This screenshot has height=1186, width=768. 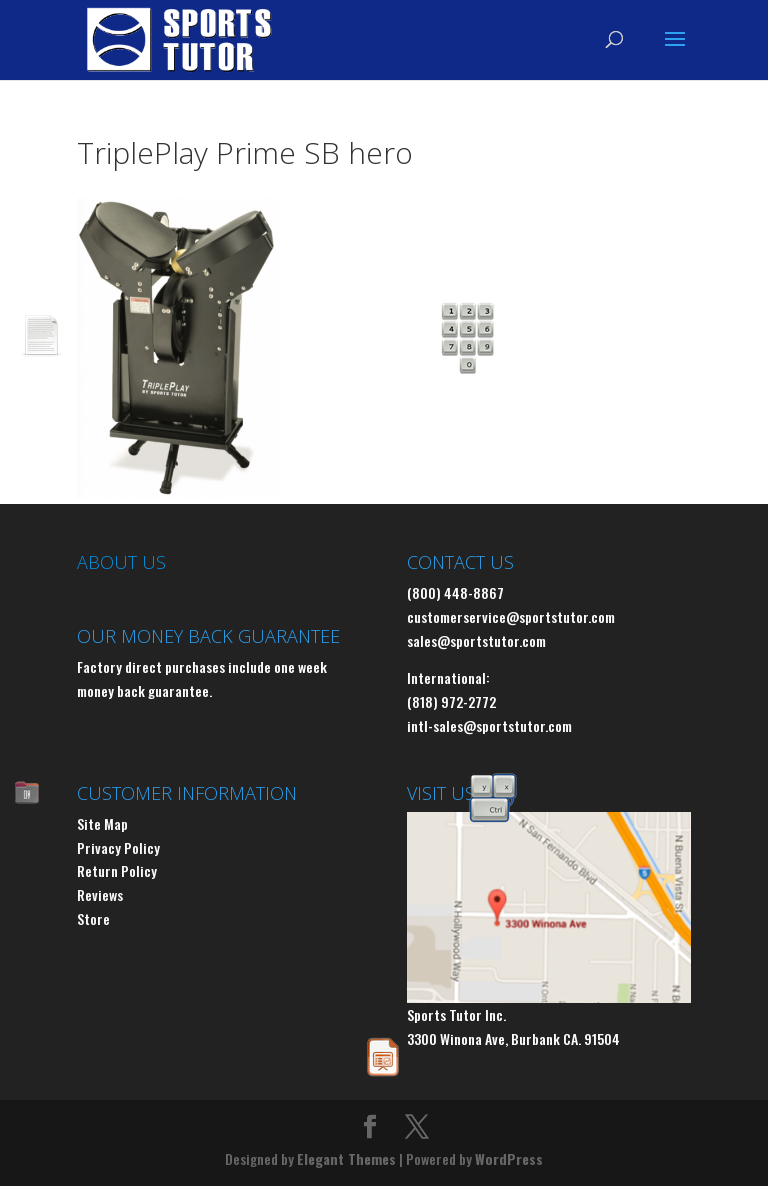 What do you see at coordinates (27, 792) in the screenshot?
I see `access your templates folder` at bounding box center [27, 792].